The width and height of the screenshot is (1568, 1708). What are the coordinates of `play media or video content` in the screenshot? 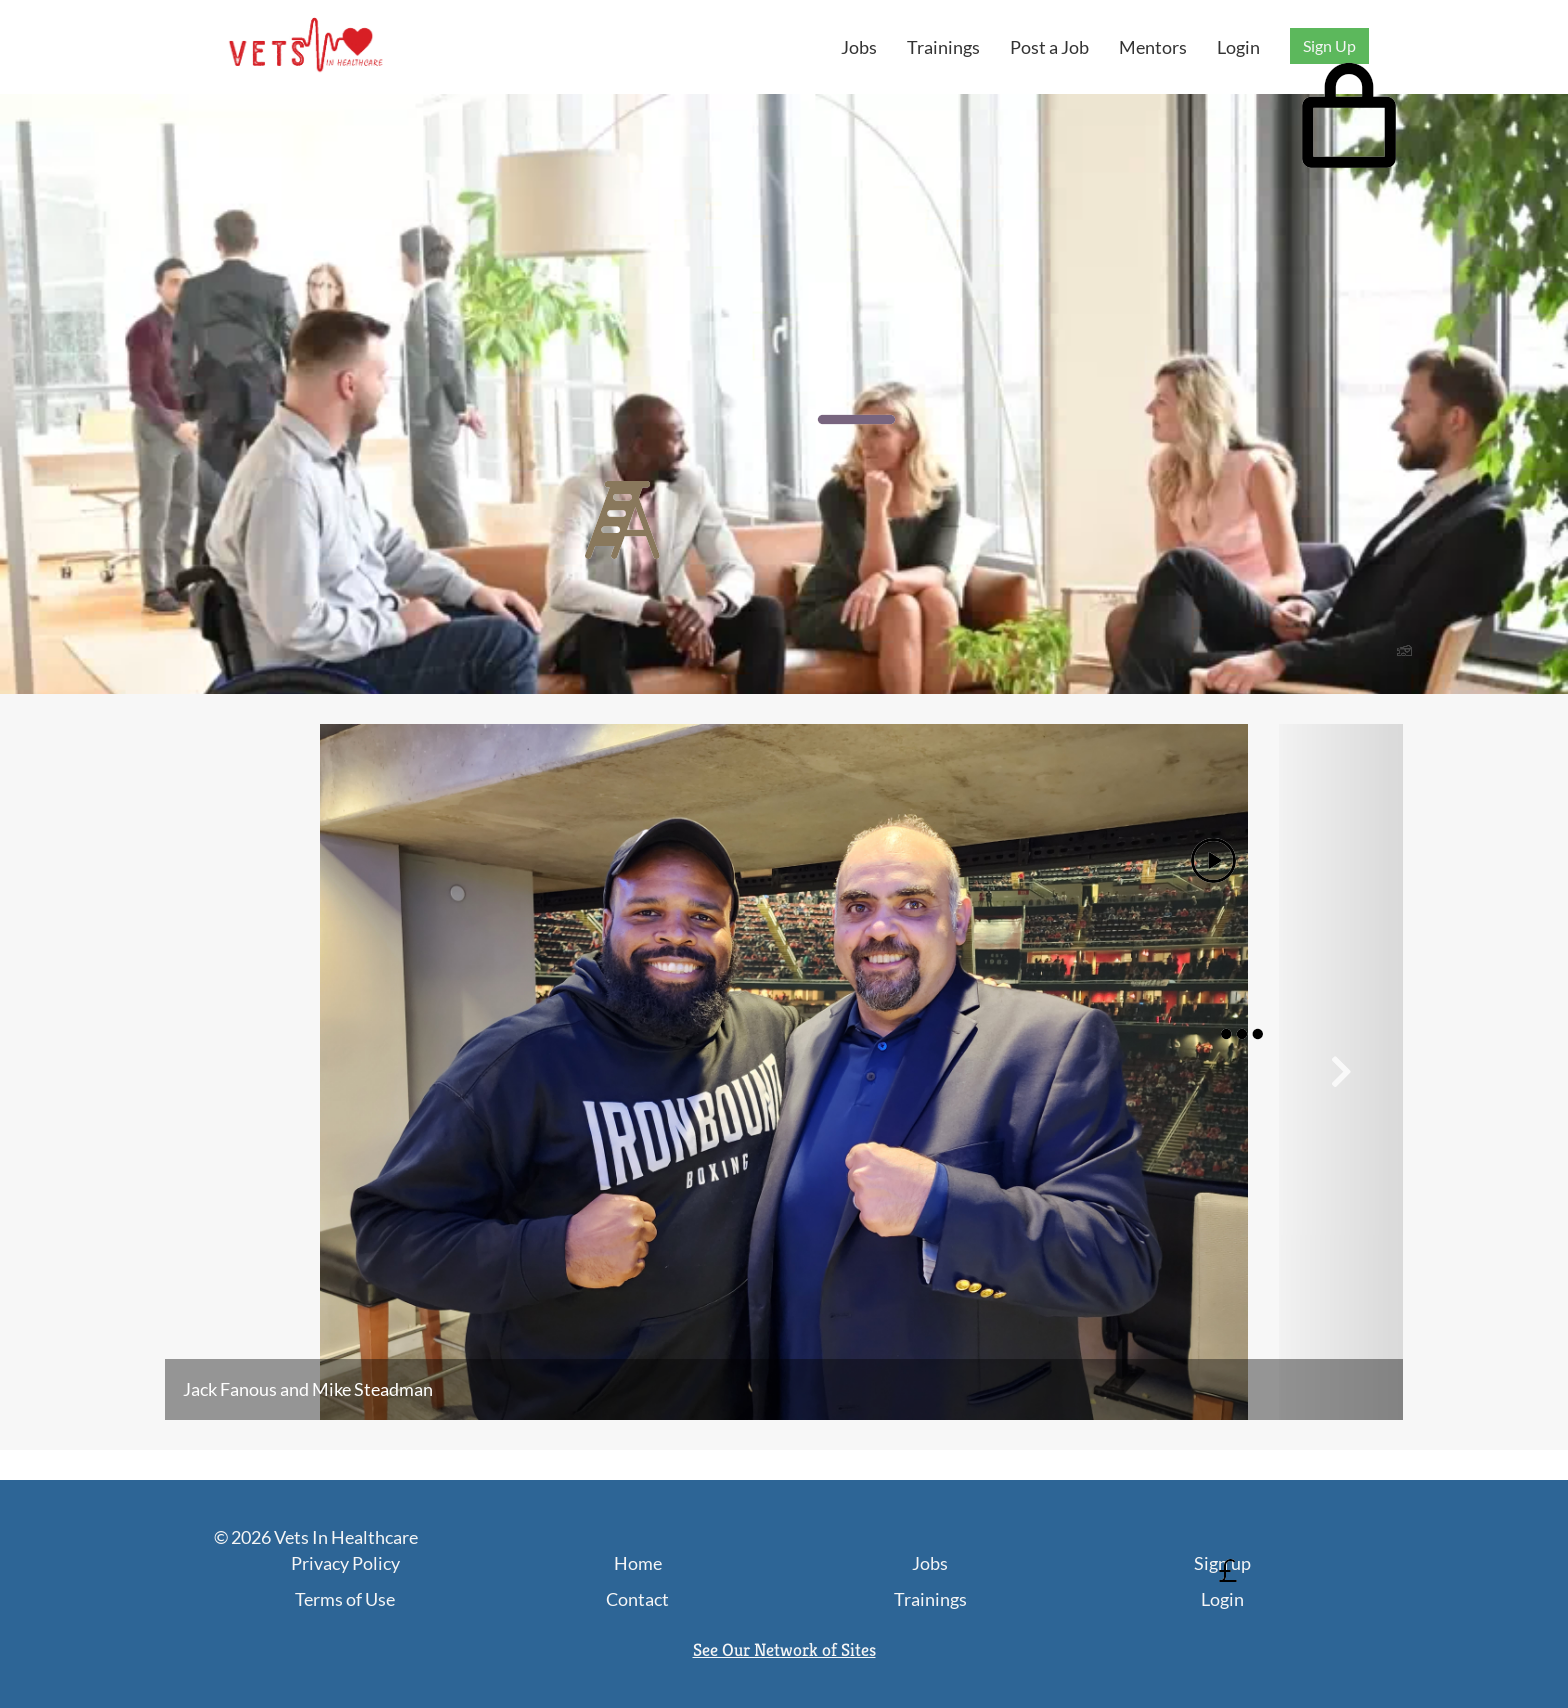 It's located at (1213, 860).